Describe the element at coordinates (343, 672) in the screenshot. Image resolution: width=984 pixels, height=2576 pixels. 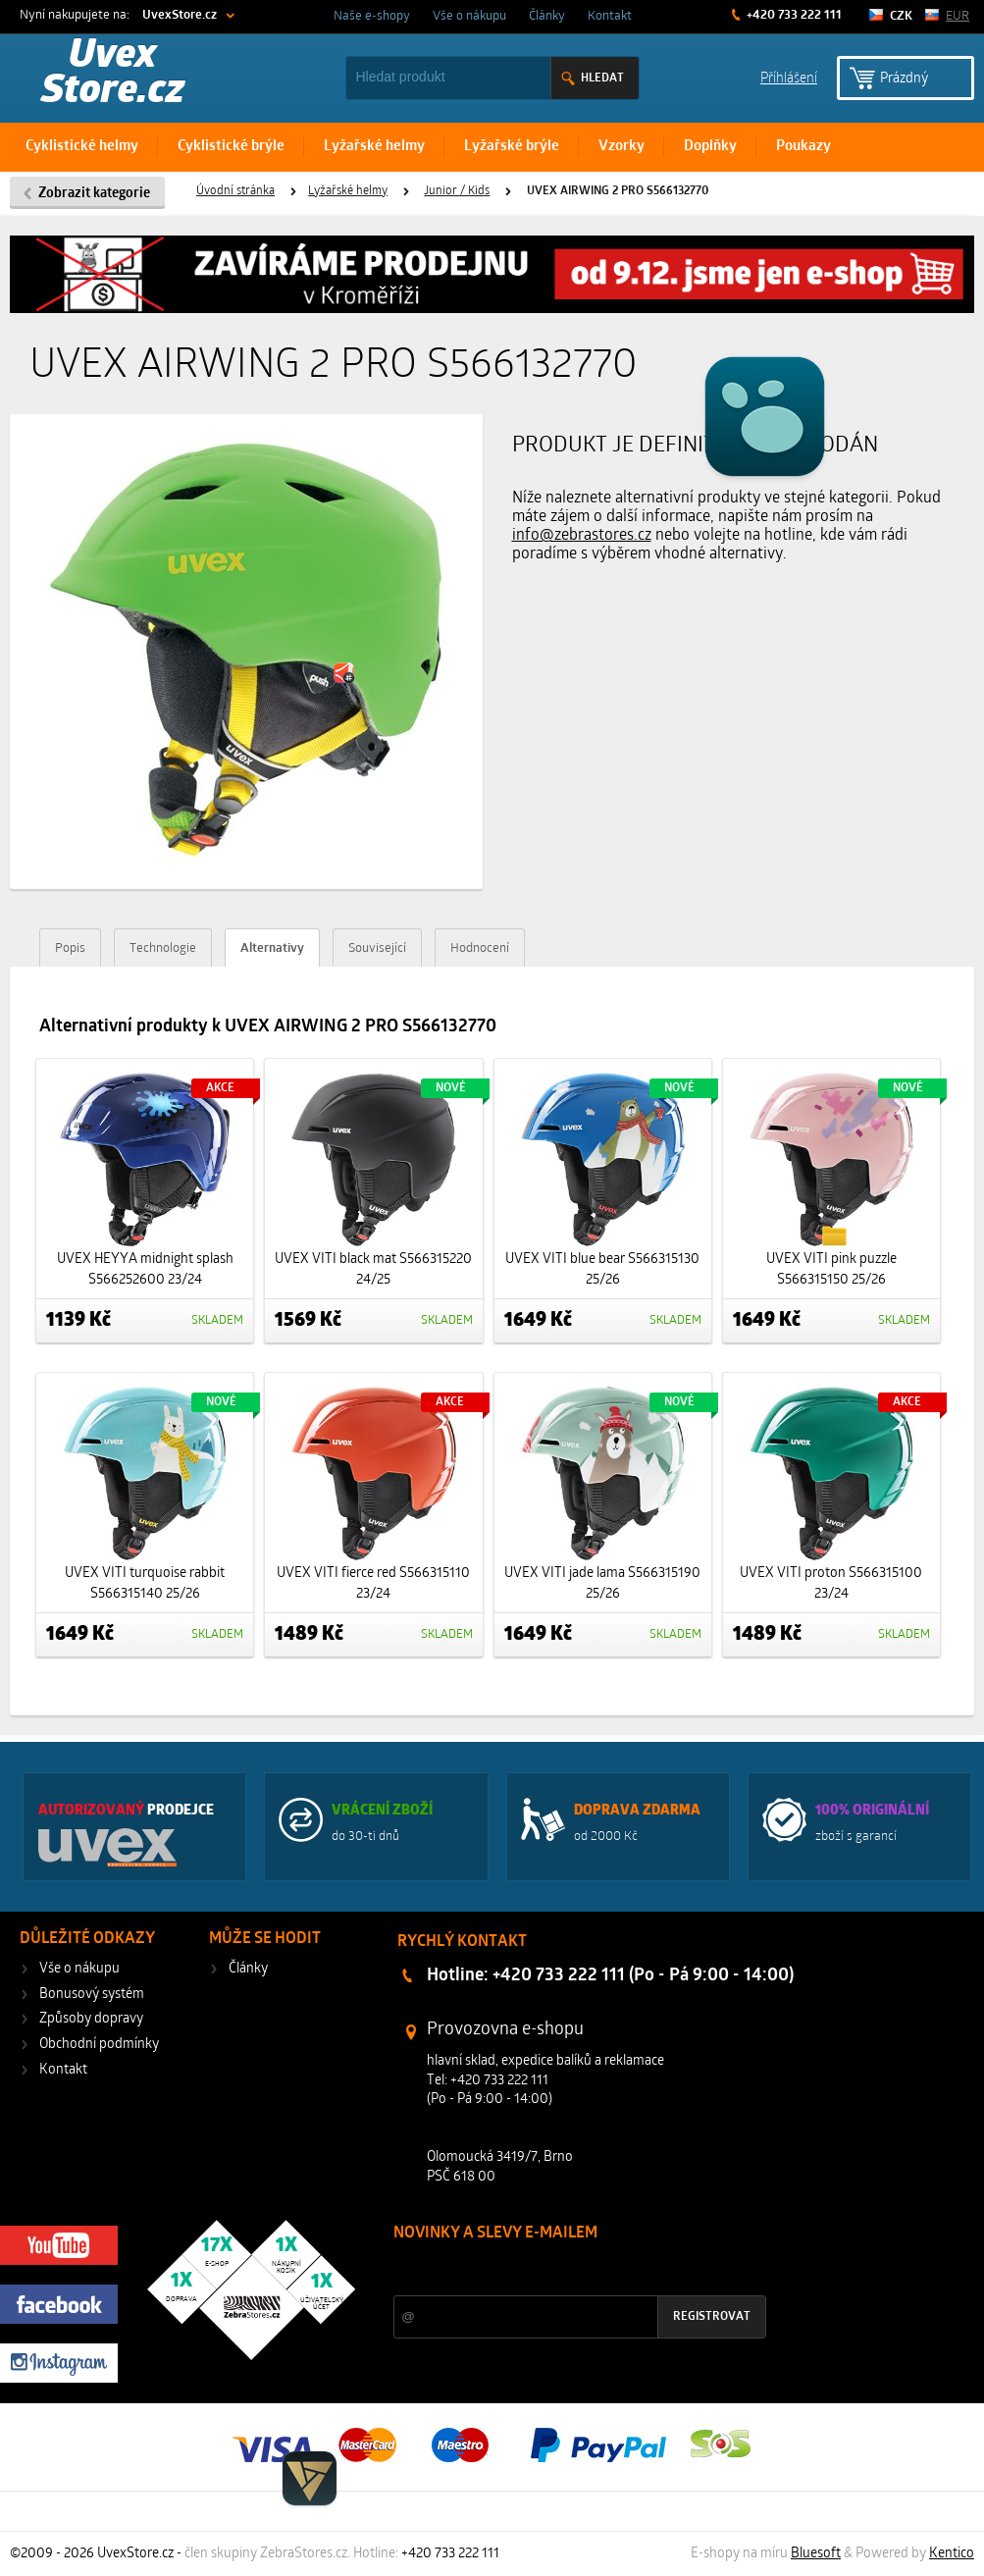
I see `open zathura document viewer` at that location.